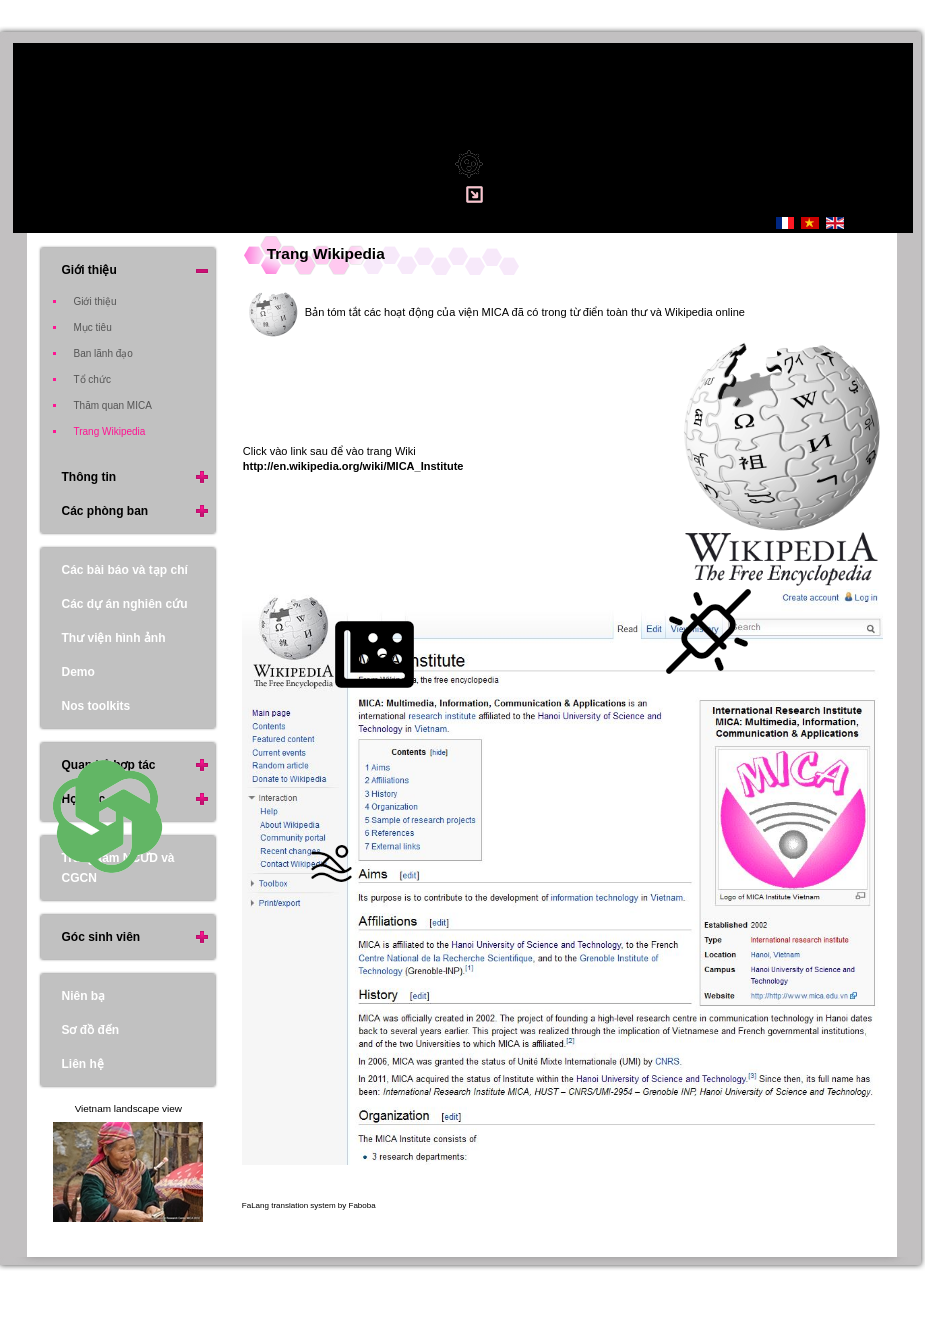 This screenshot has height=1317, width=925. I want to click on navigate to the bottom-right section, so click(474, 194).